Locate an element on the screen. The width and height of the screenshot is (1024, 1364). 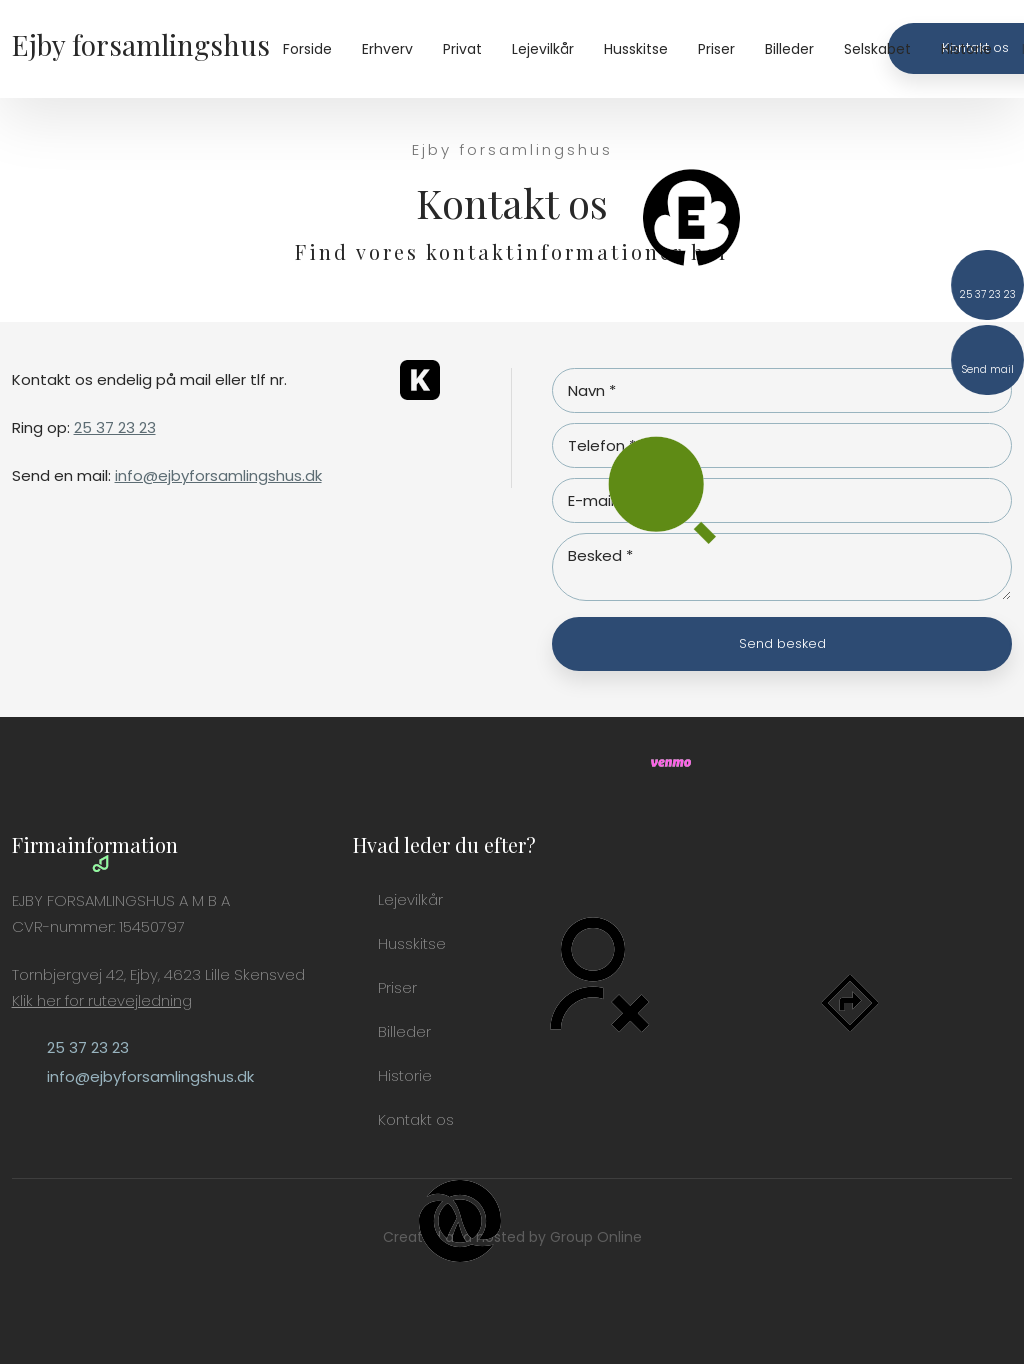
unfollow a user is located at coordinates (593, 976).